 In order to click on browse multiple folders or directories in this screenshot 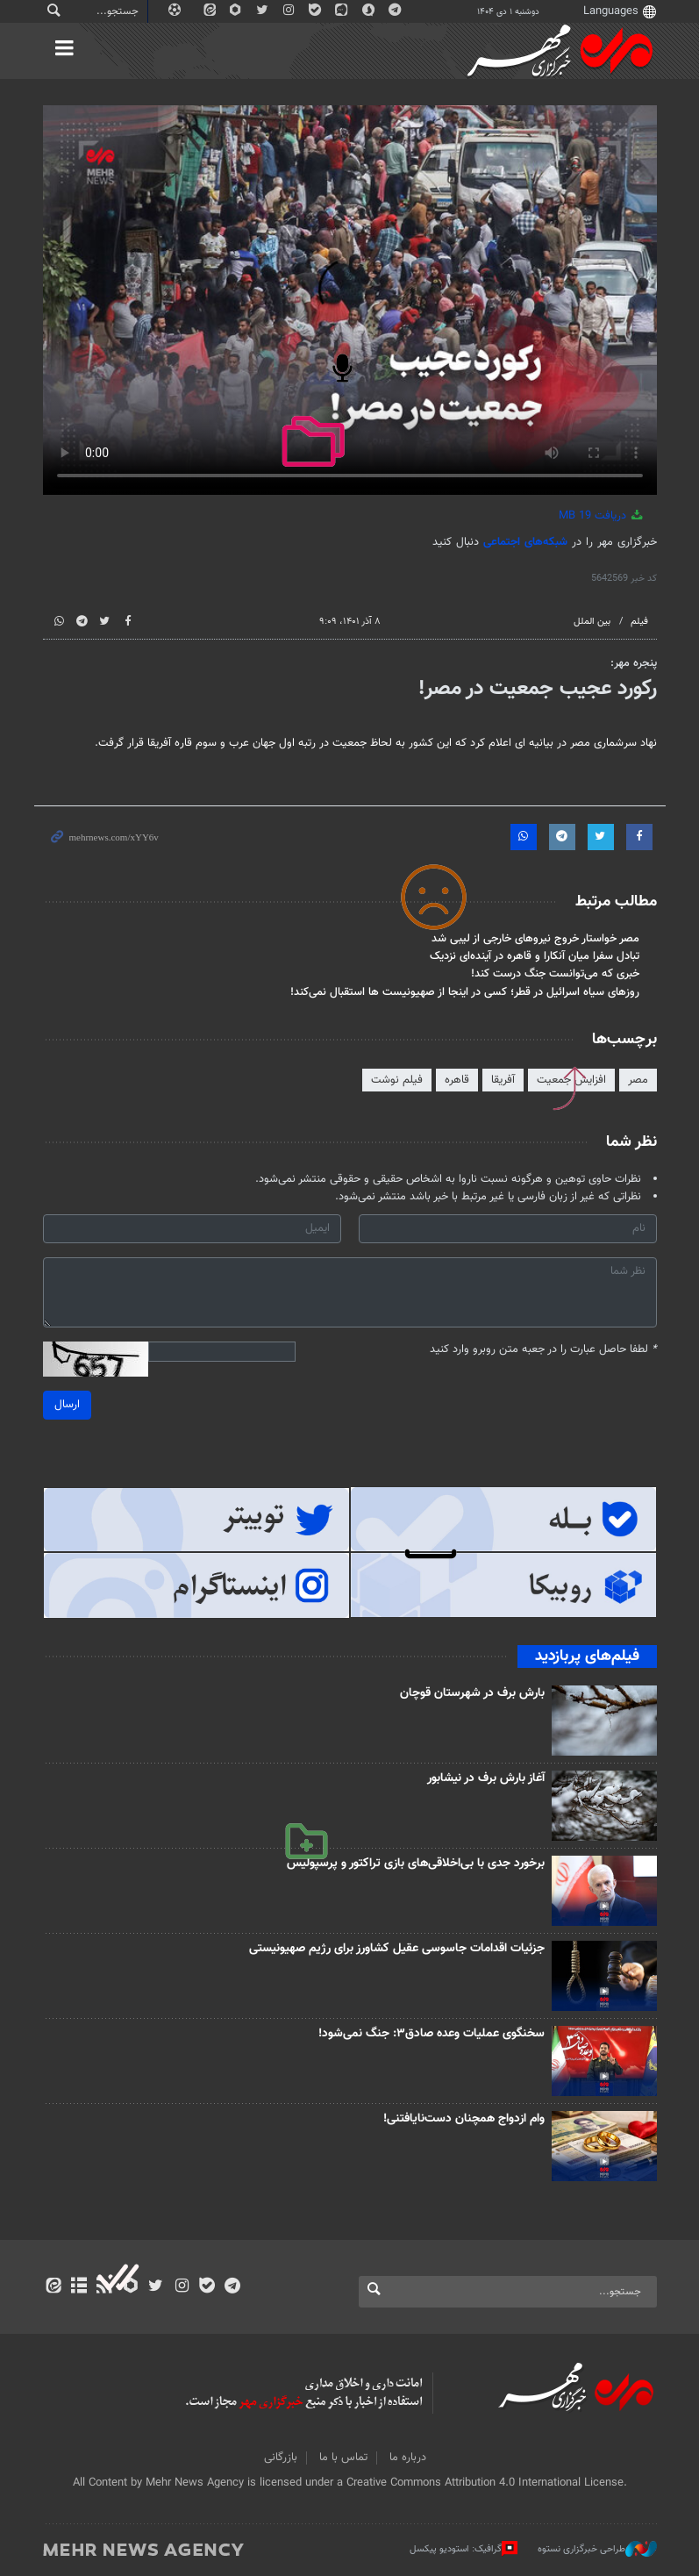, I will do `click(312, 441)`.